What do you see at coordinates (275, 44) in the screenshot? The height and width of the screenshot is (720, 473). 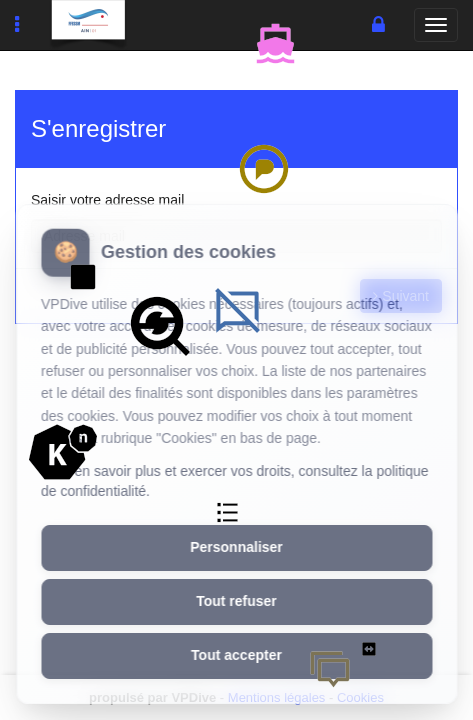 I see `view shipping or delivery status` at bounding box center [275, 44].